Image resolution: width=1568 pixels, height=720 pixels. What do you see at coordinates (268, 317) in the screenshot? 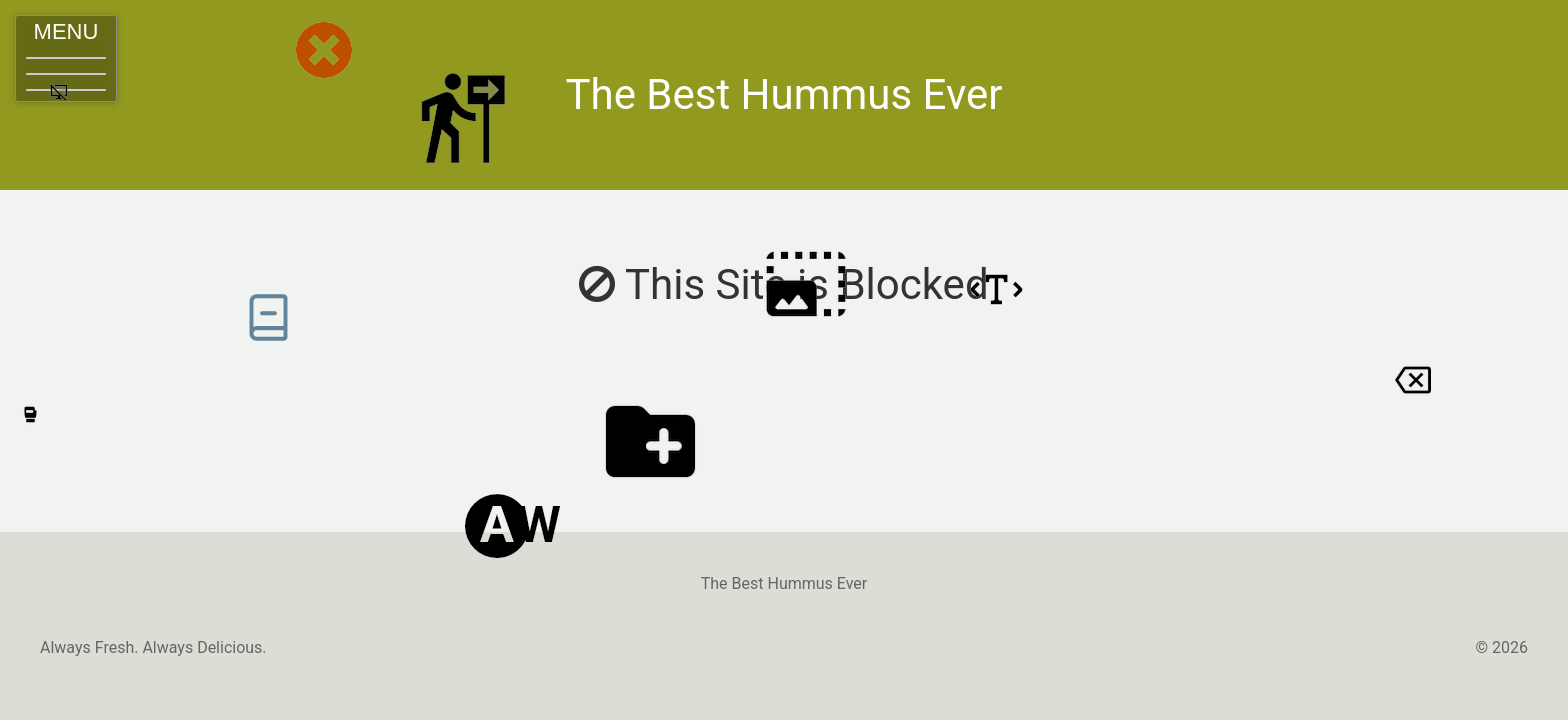
I see `remove a book from your library` at bounding box center [268, 317].